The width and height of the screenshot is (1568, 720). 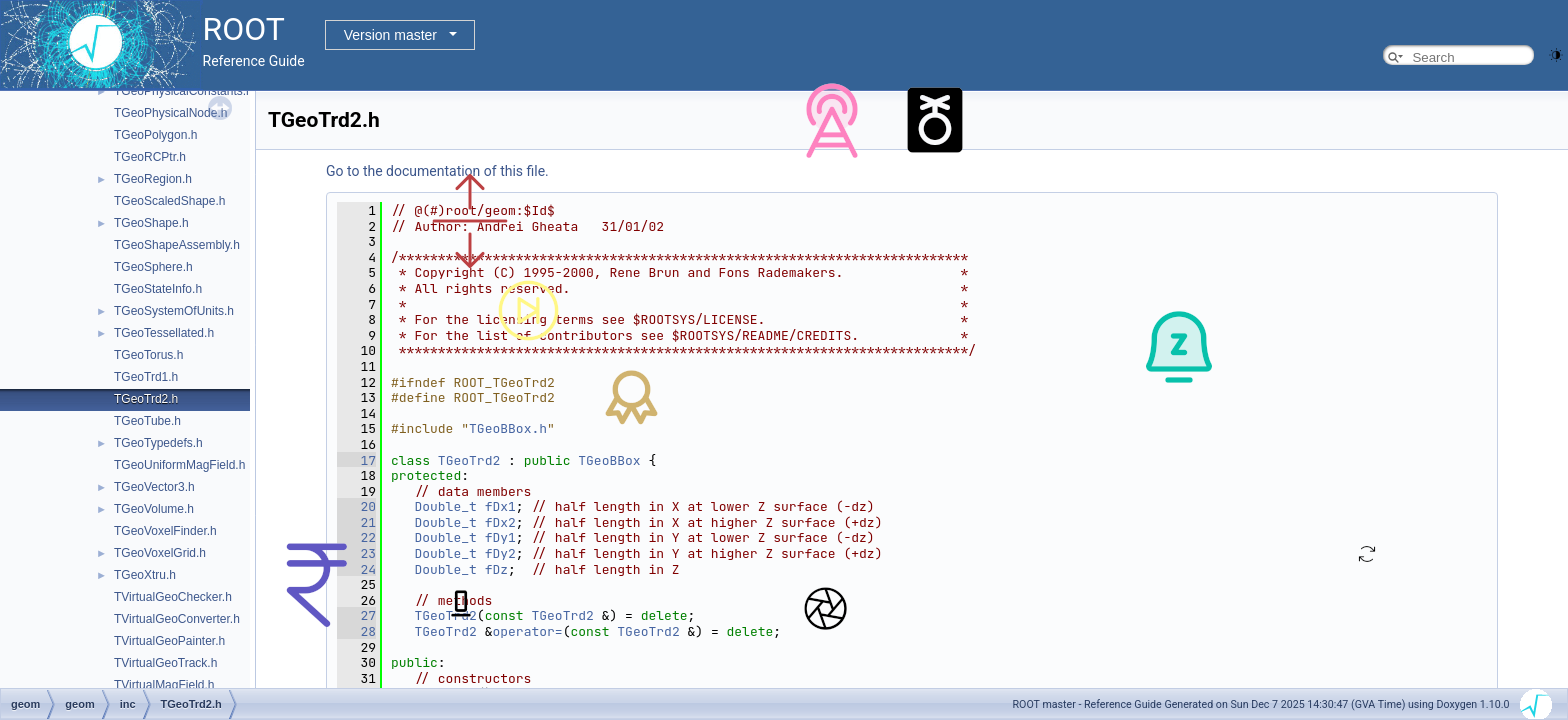 I want to click on mute notifications while sleeping, so click(x=1179, y=347).